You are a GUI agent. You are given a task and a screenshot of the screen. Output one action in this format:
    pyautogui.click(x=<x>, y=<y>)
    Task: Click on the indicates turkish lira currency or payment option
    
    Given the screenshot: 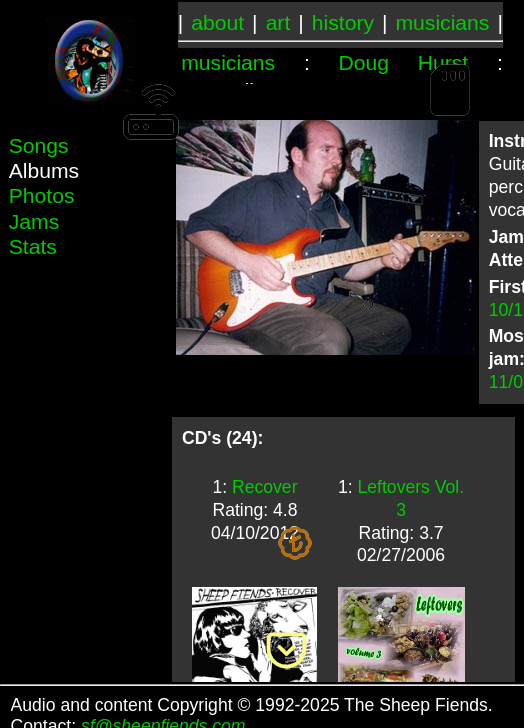 What is the action you would take?
    pyautogui.click(x=295, y=543)
    